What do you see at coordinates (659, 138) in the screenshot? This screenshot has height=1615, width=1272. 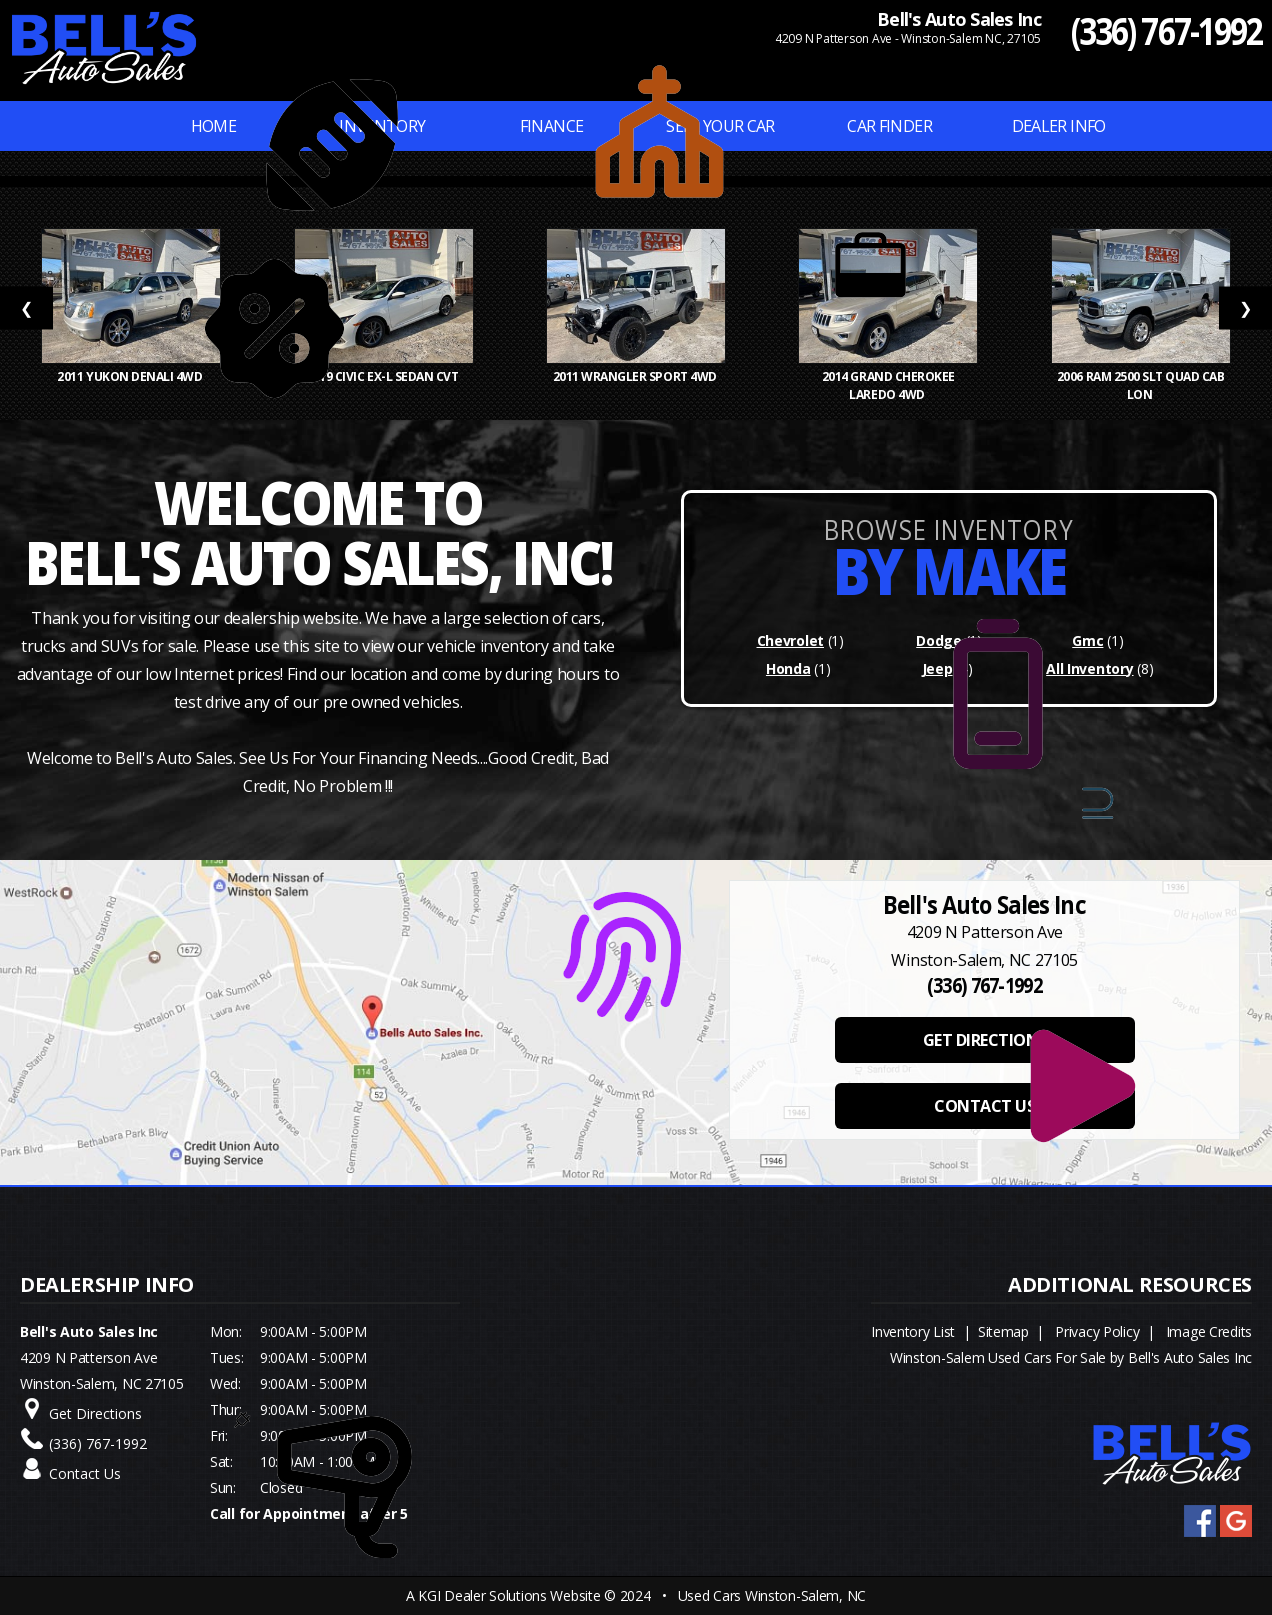 I see `view nearby churches or places of worship` at bounding box center [659, 138].